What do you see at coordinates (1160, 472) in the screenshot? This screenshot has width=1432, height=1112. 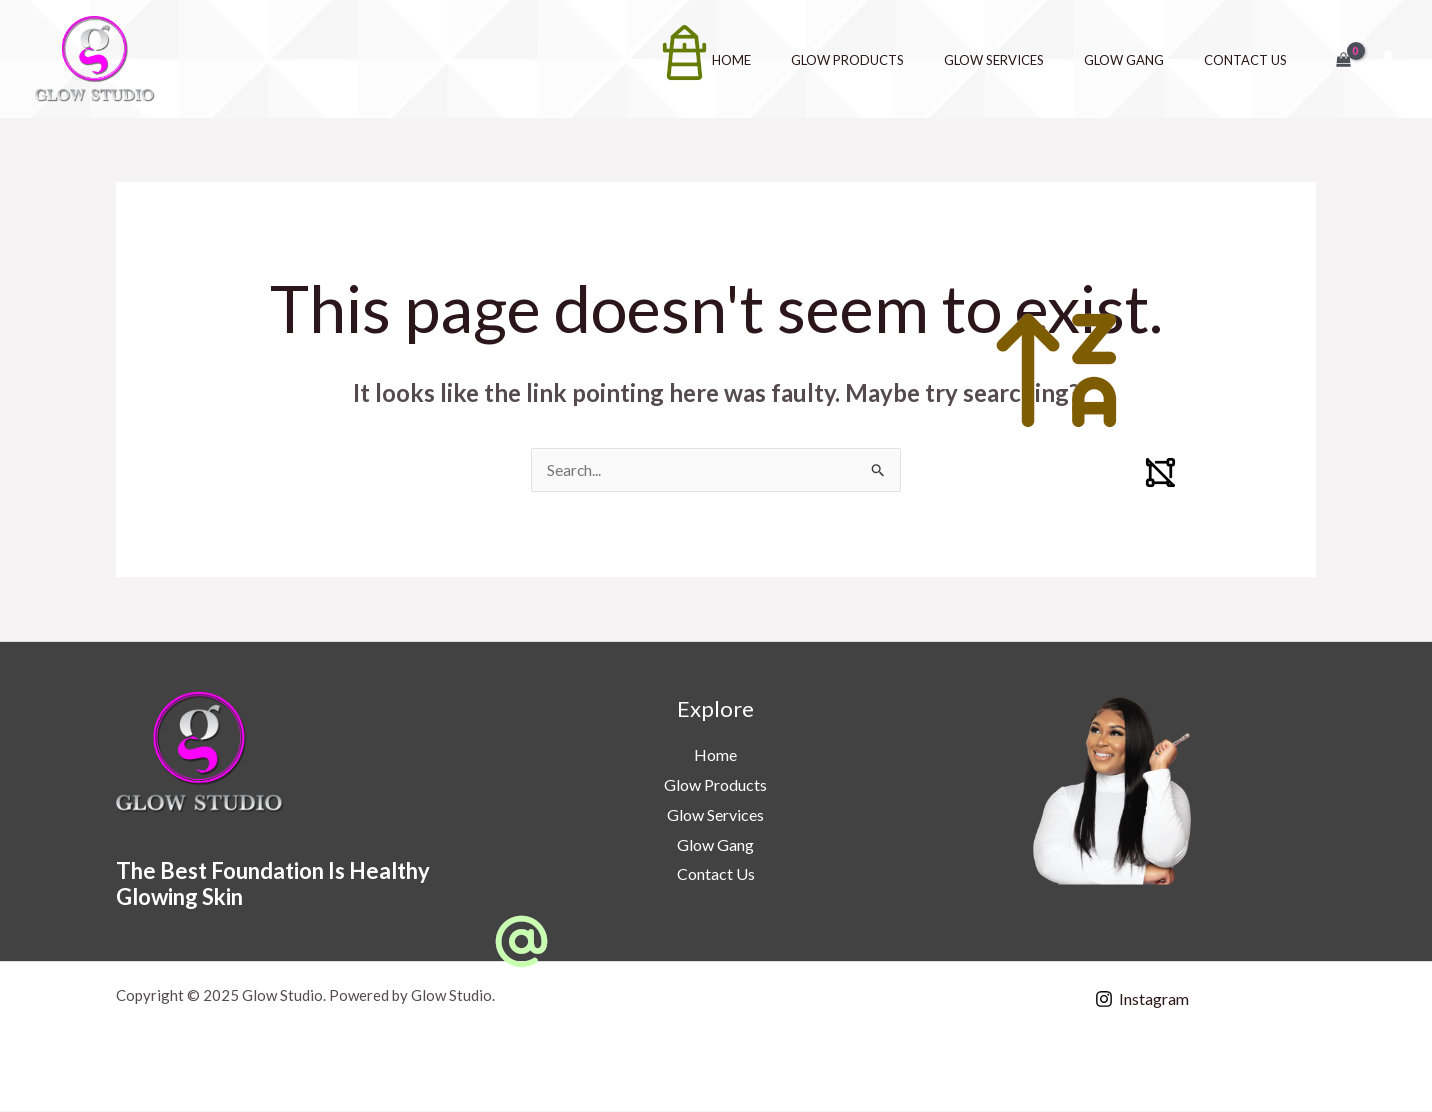 I see `disable vector editing mode` at bounding box center [1160, 472].